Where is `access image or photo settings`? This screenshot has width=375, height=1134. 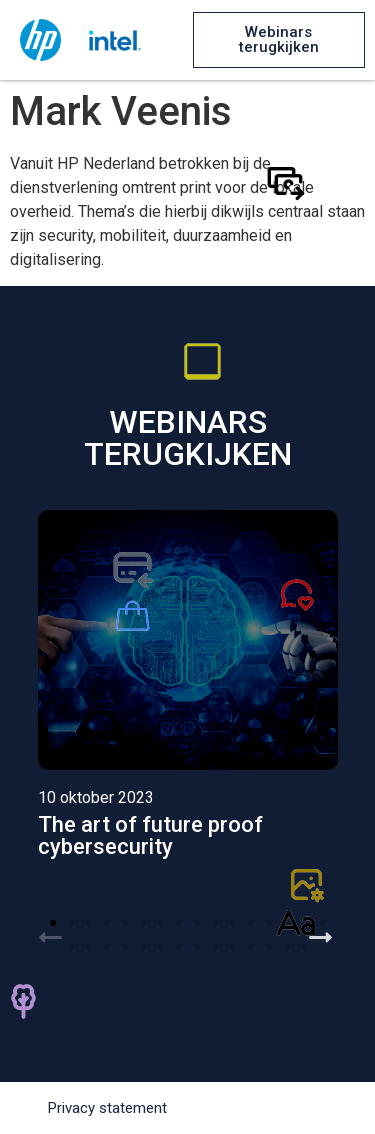
access image or photo settings is located at coordinates (306, 884).